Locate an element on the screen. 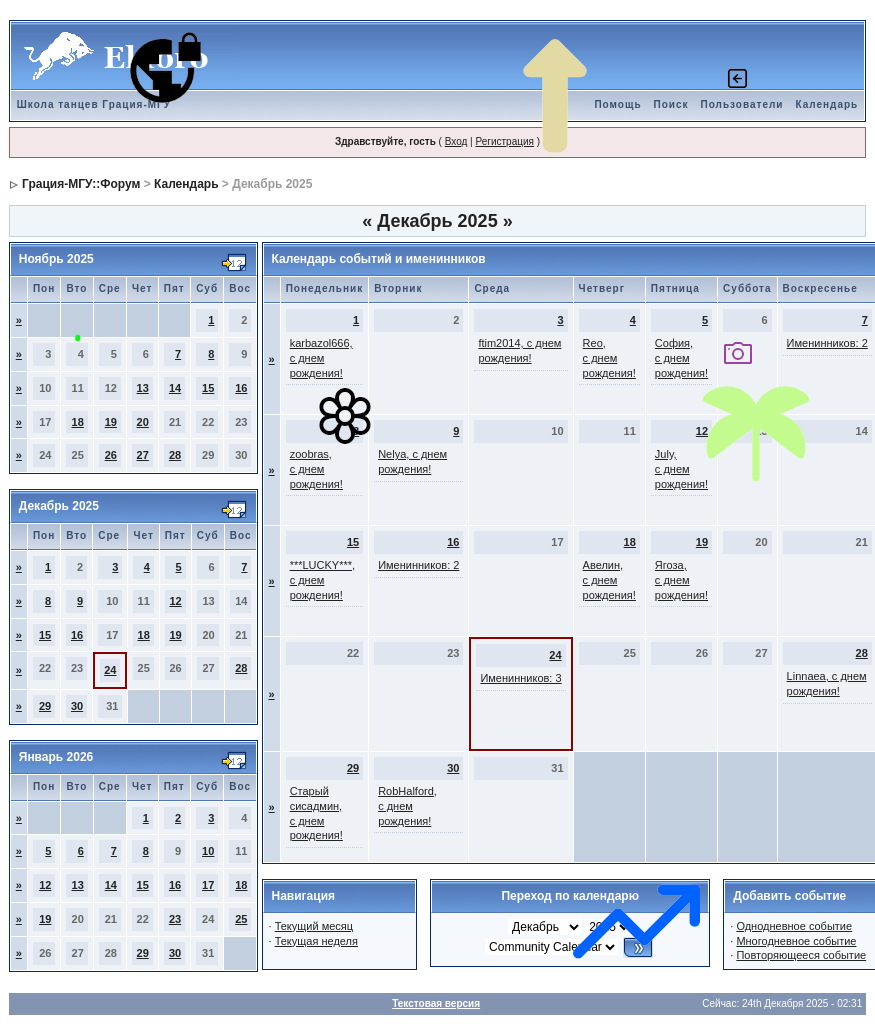  indicates active vpn connection is located at coordinates (165, 67).